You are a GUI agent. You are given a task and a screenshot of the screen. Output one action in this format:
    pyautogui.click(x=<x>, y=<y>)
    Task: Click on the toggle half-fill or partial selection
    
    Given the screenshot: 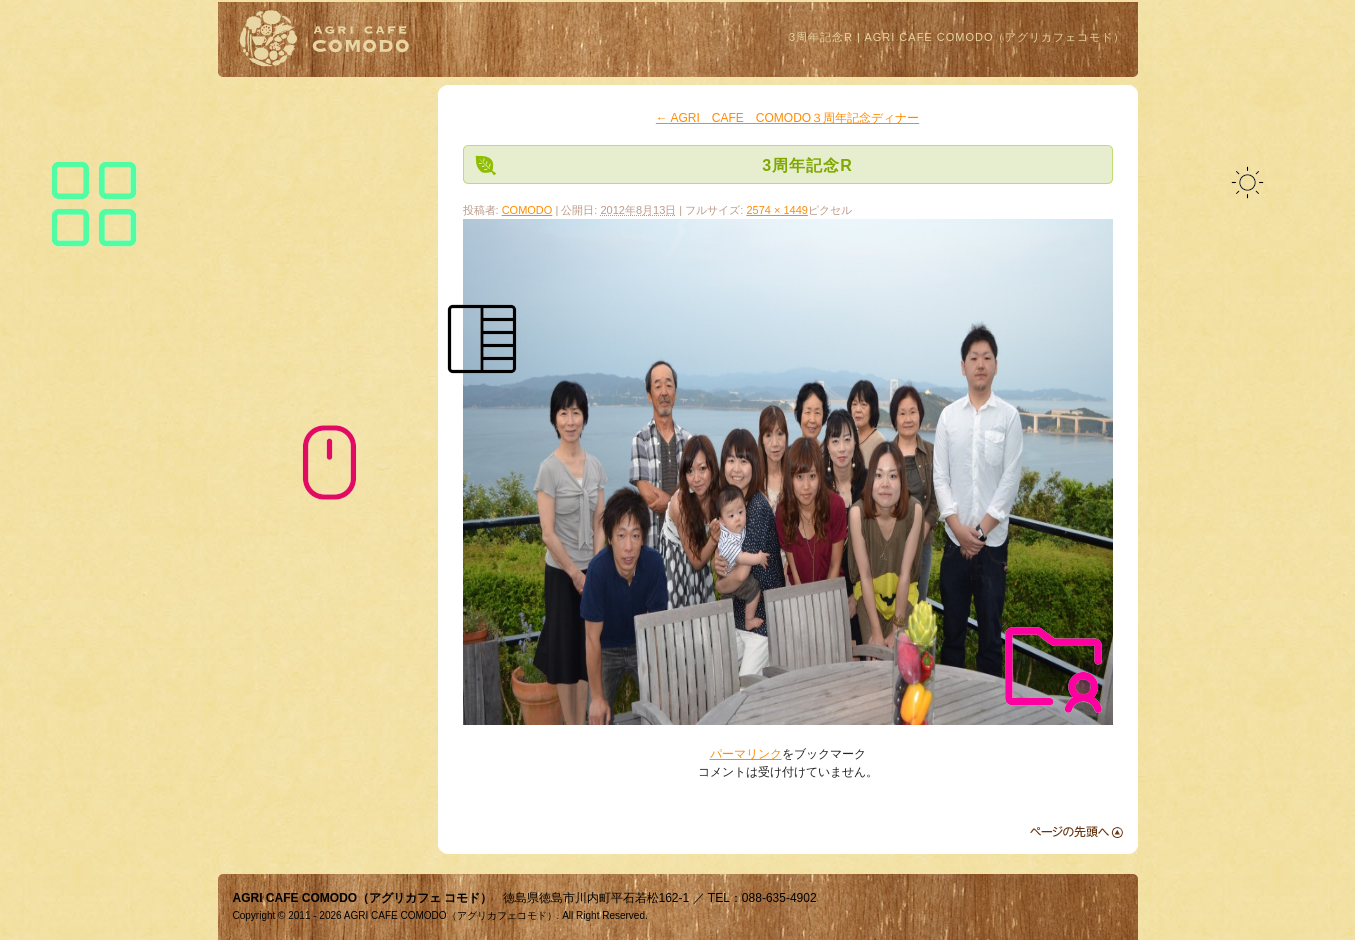 What is the action you would take?
    pyautogui.click(x=482, y=339)
    